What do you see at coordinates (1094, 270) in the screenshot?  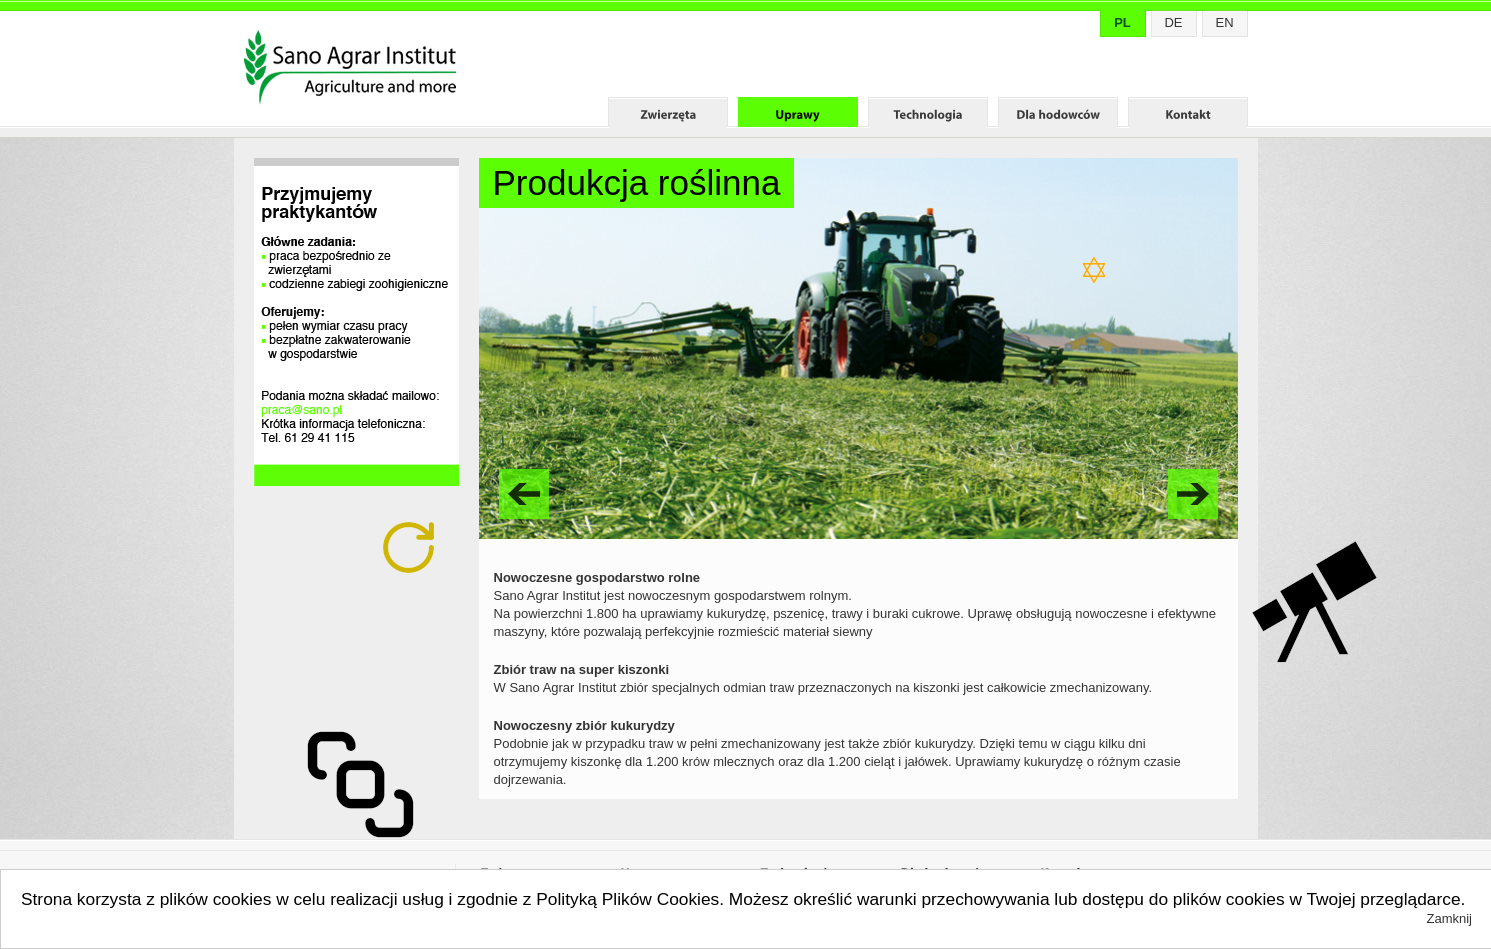 I see `indicates jewish religious content or services` at bounding box center [1094, 270].